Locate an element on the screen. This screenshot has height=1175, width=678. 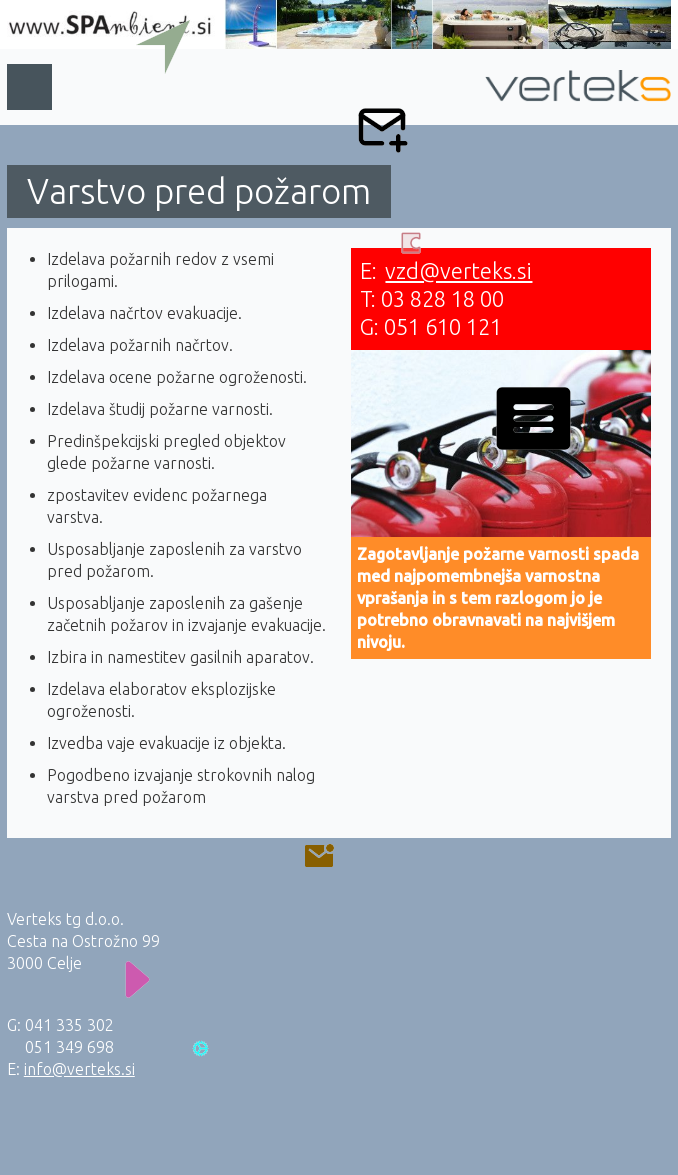
access settings is located at coordinates (200, 1048).